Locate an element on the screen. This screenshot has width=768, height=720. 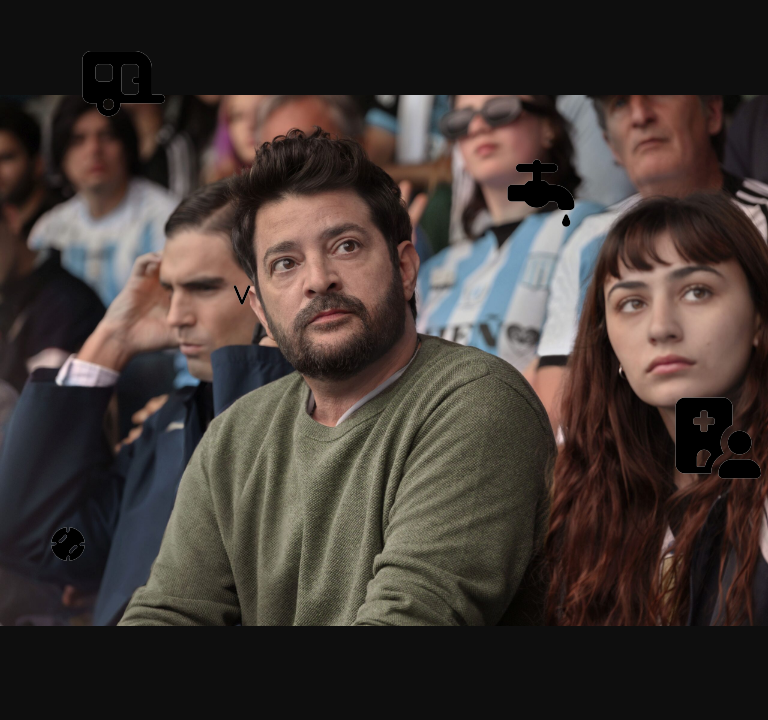
browse caravan or RV rental options is located at coordinates (121, 81).